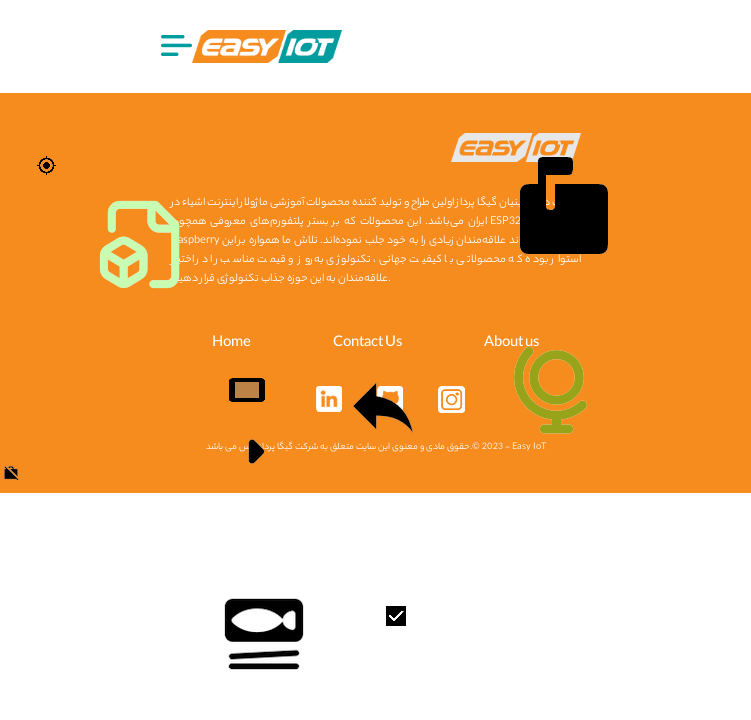 This screenshot has height=720, width=751. What do you see at coordinates (553, 386) in the screenshot?
I see `access global or international settings` at bounding box center [553, 386].